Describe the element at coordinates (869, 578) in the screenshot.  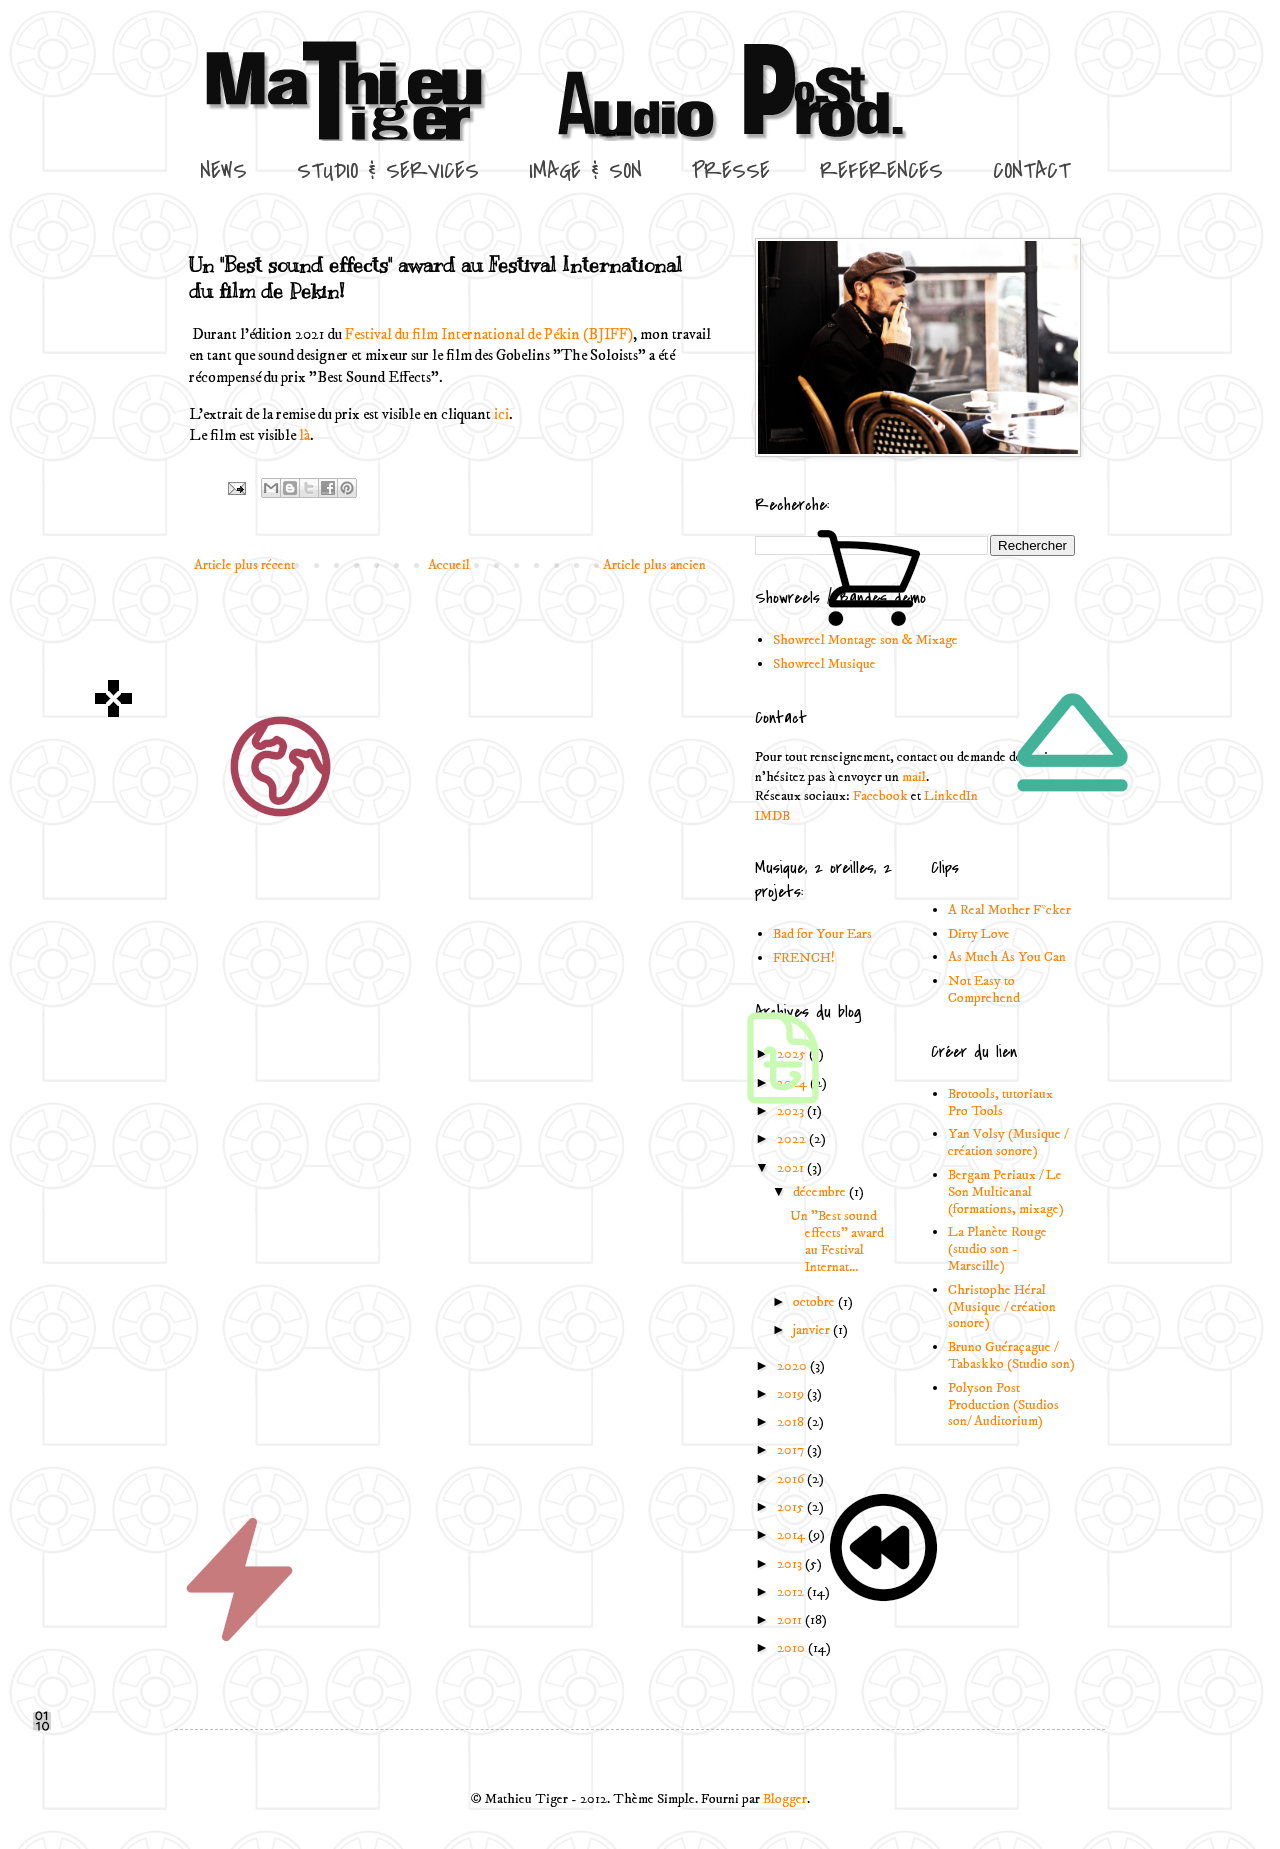
I see `view your shopping cart` at that location.